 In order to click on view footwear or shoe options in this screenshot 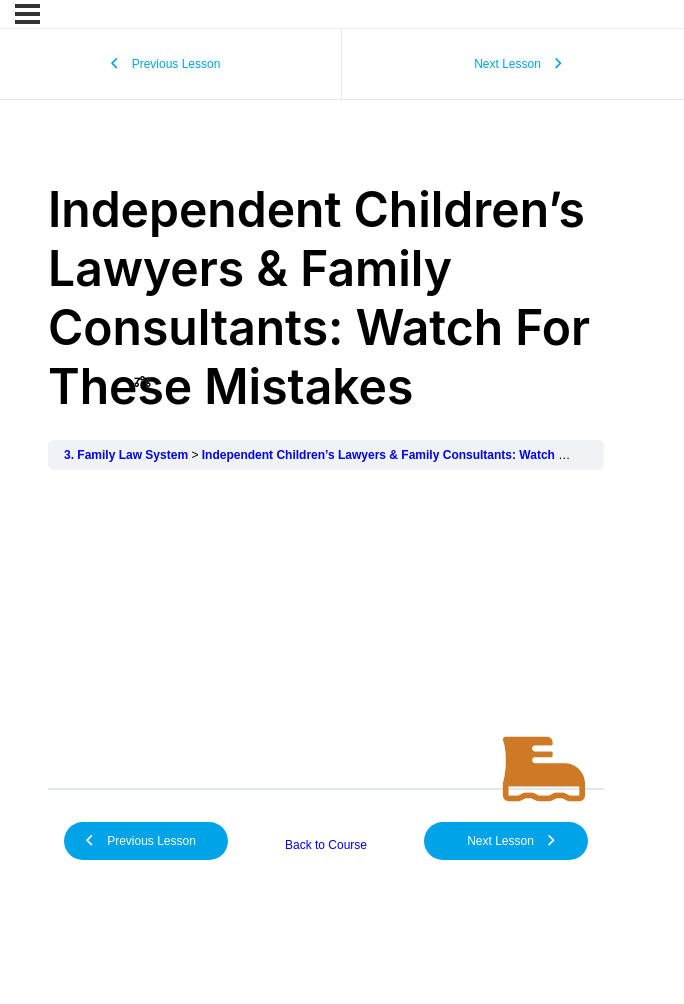, I will do `click(541, 769)`.